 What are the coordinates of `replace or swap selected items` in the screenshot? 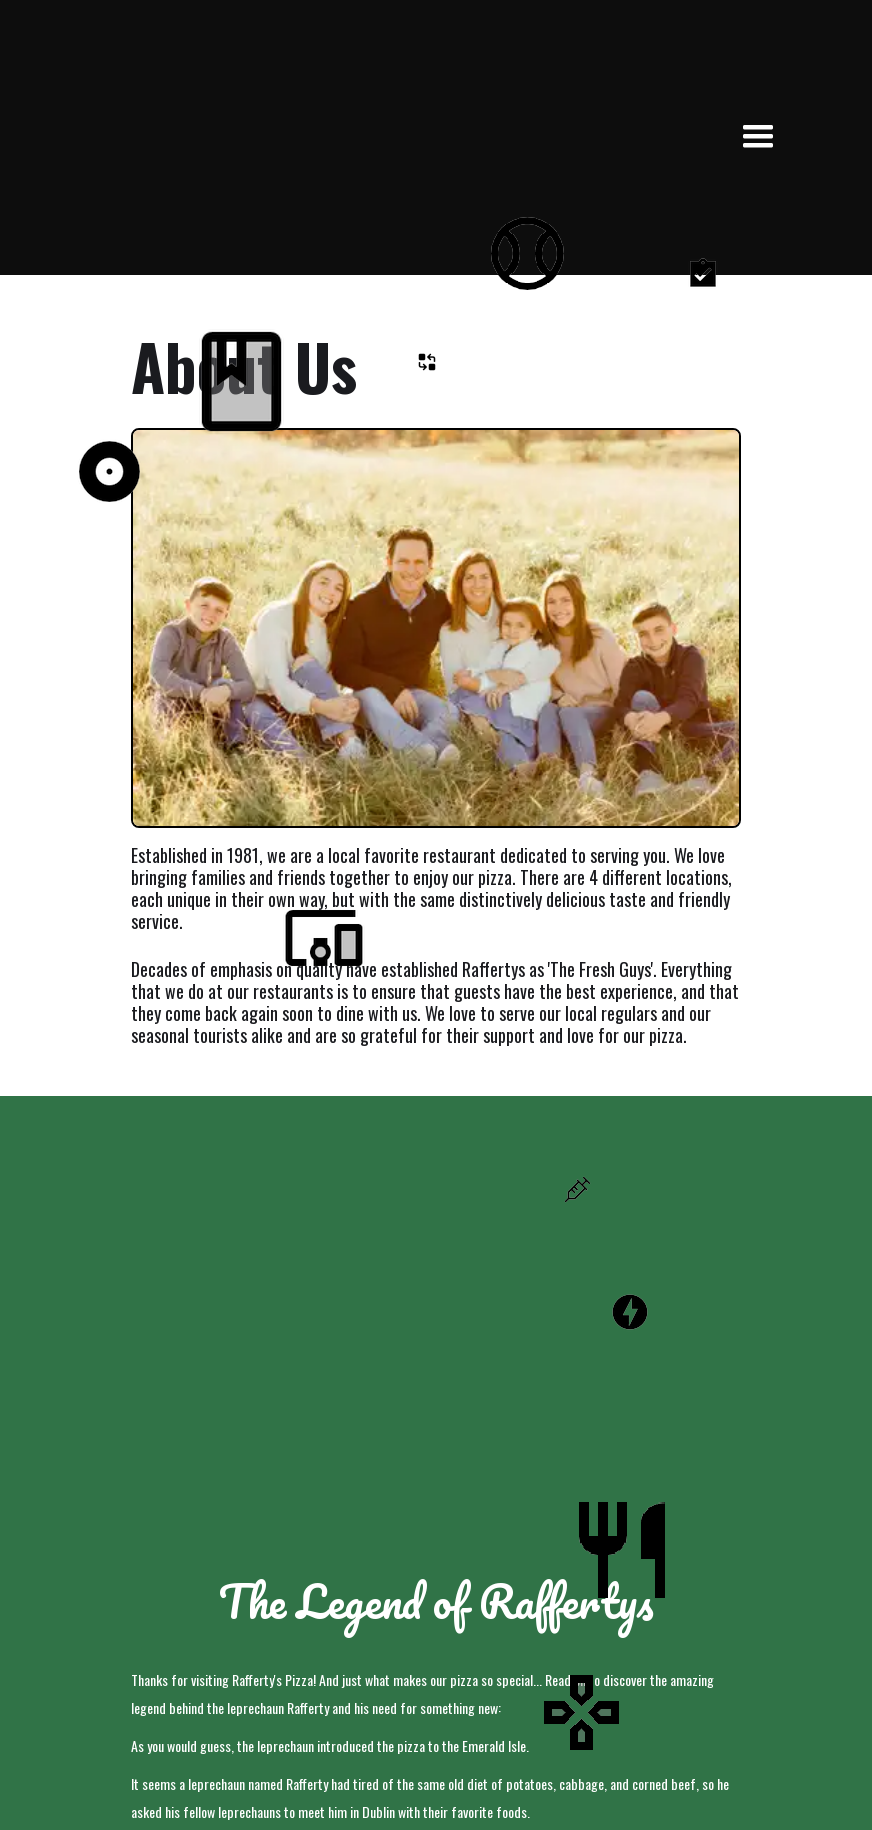 It's located at (427, 362).